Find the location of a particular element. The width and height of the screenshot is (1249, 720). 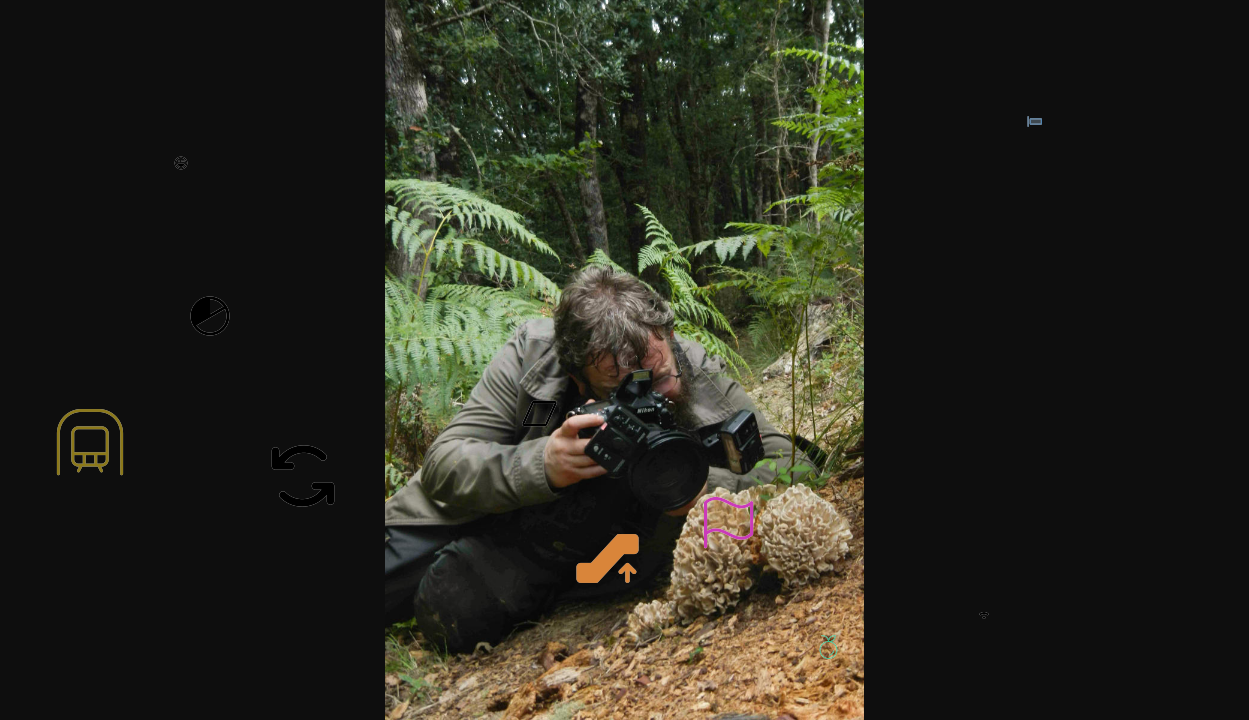

indicates weak wifi signal strength is located at coordinates (984, 611).